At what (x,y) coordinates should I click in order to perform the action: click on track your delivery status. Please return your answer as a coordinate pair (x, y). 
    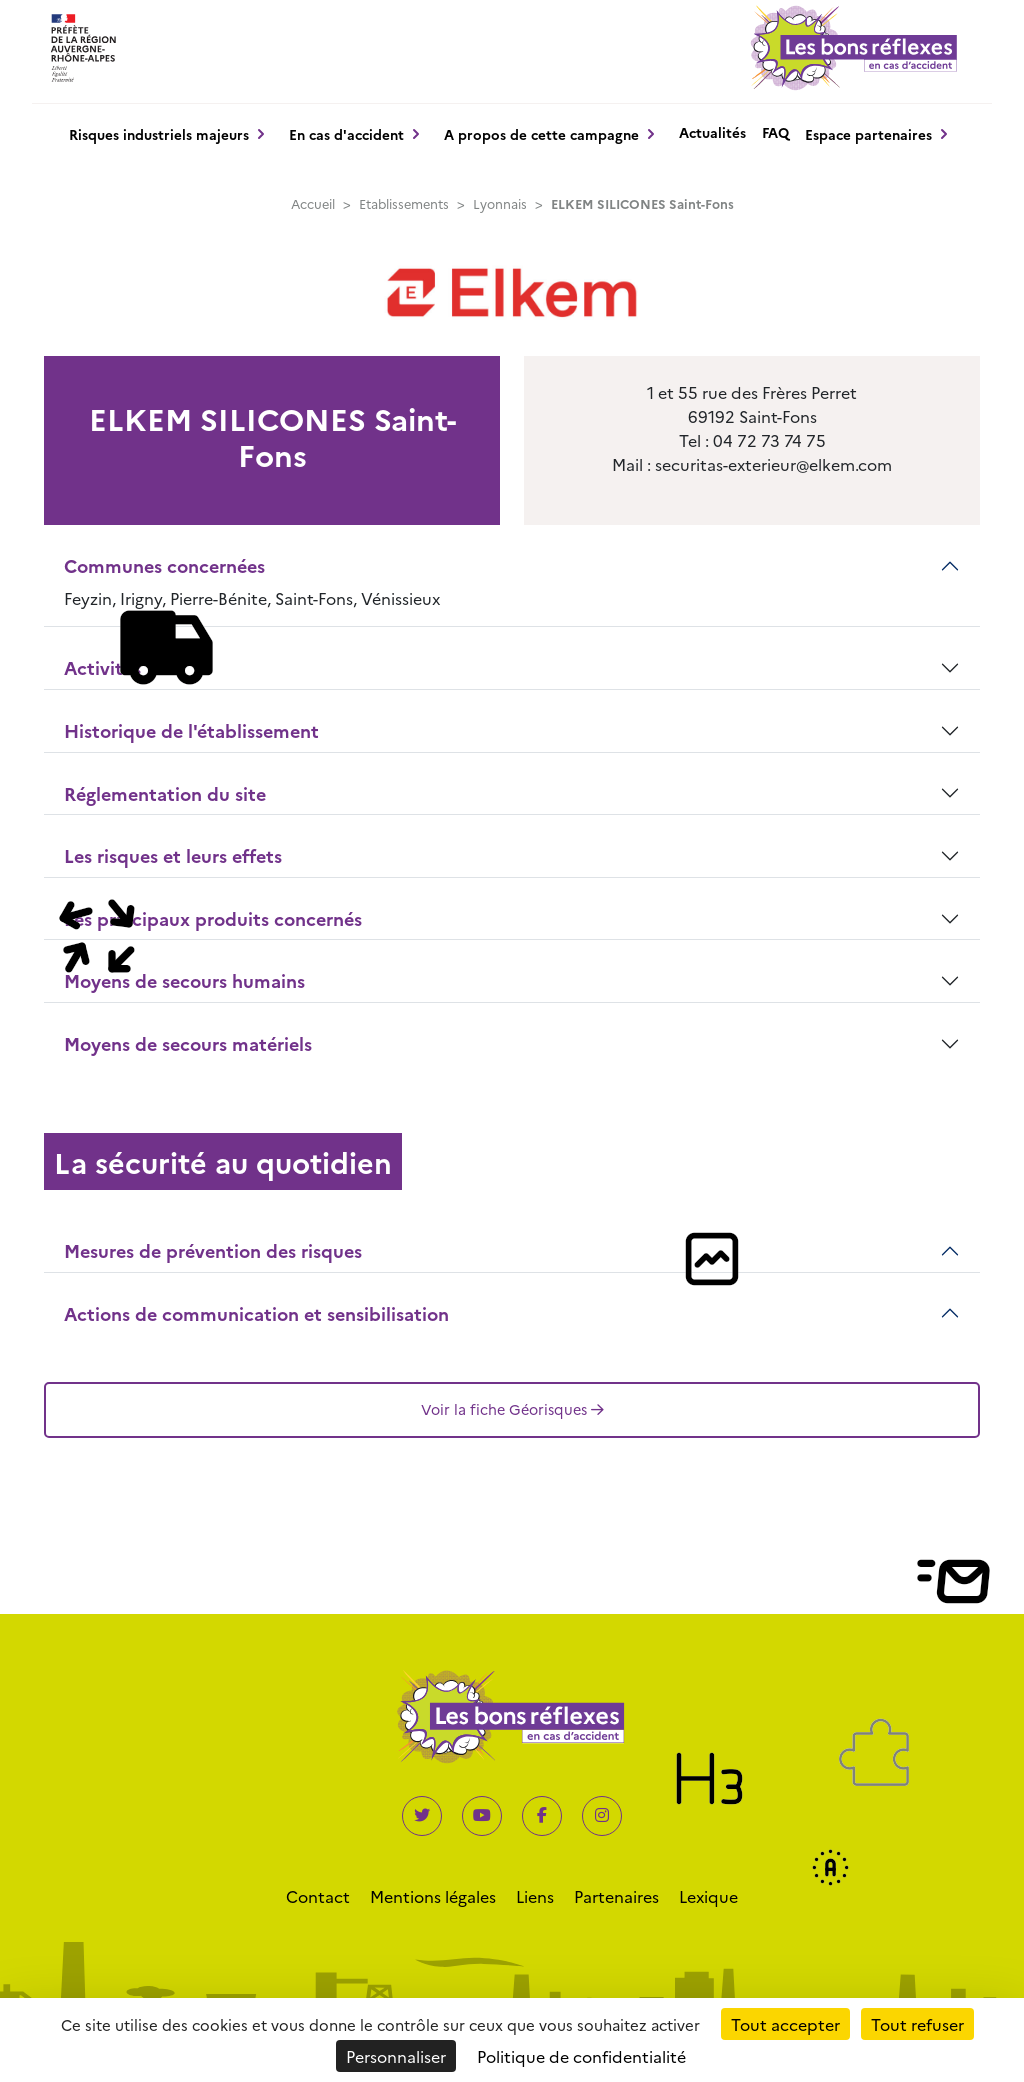
    Looking at the image, I should click on (166, 647).